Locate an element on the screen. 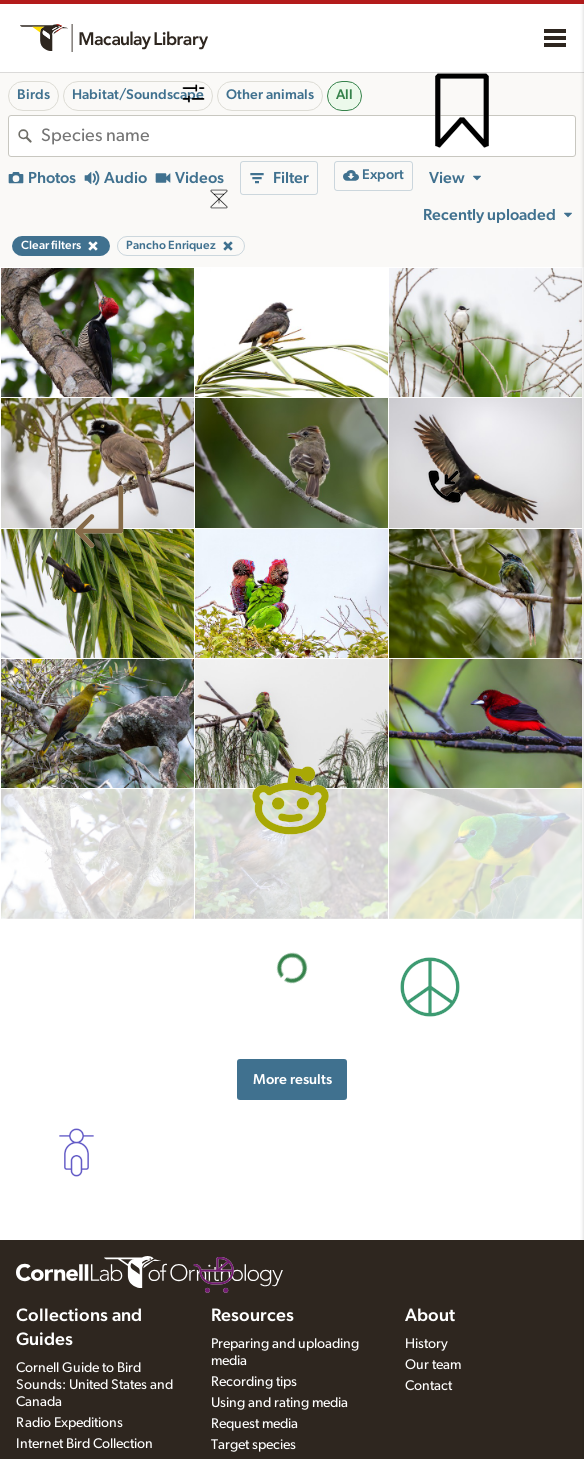 Image resolution: width=584 pixels, height=1459 pixels. peace symbol indicator is located at coordinates (430, 987).